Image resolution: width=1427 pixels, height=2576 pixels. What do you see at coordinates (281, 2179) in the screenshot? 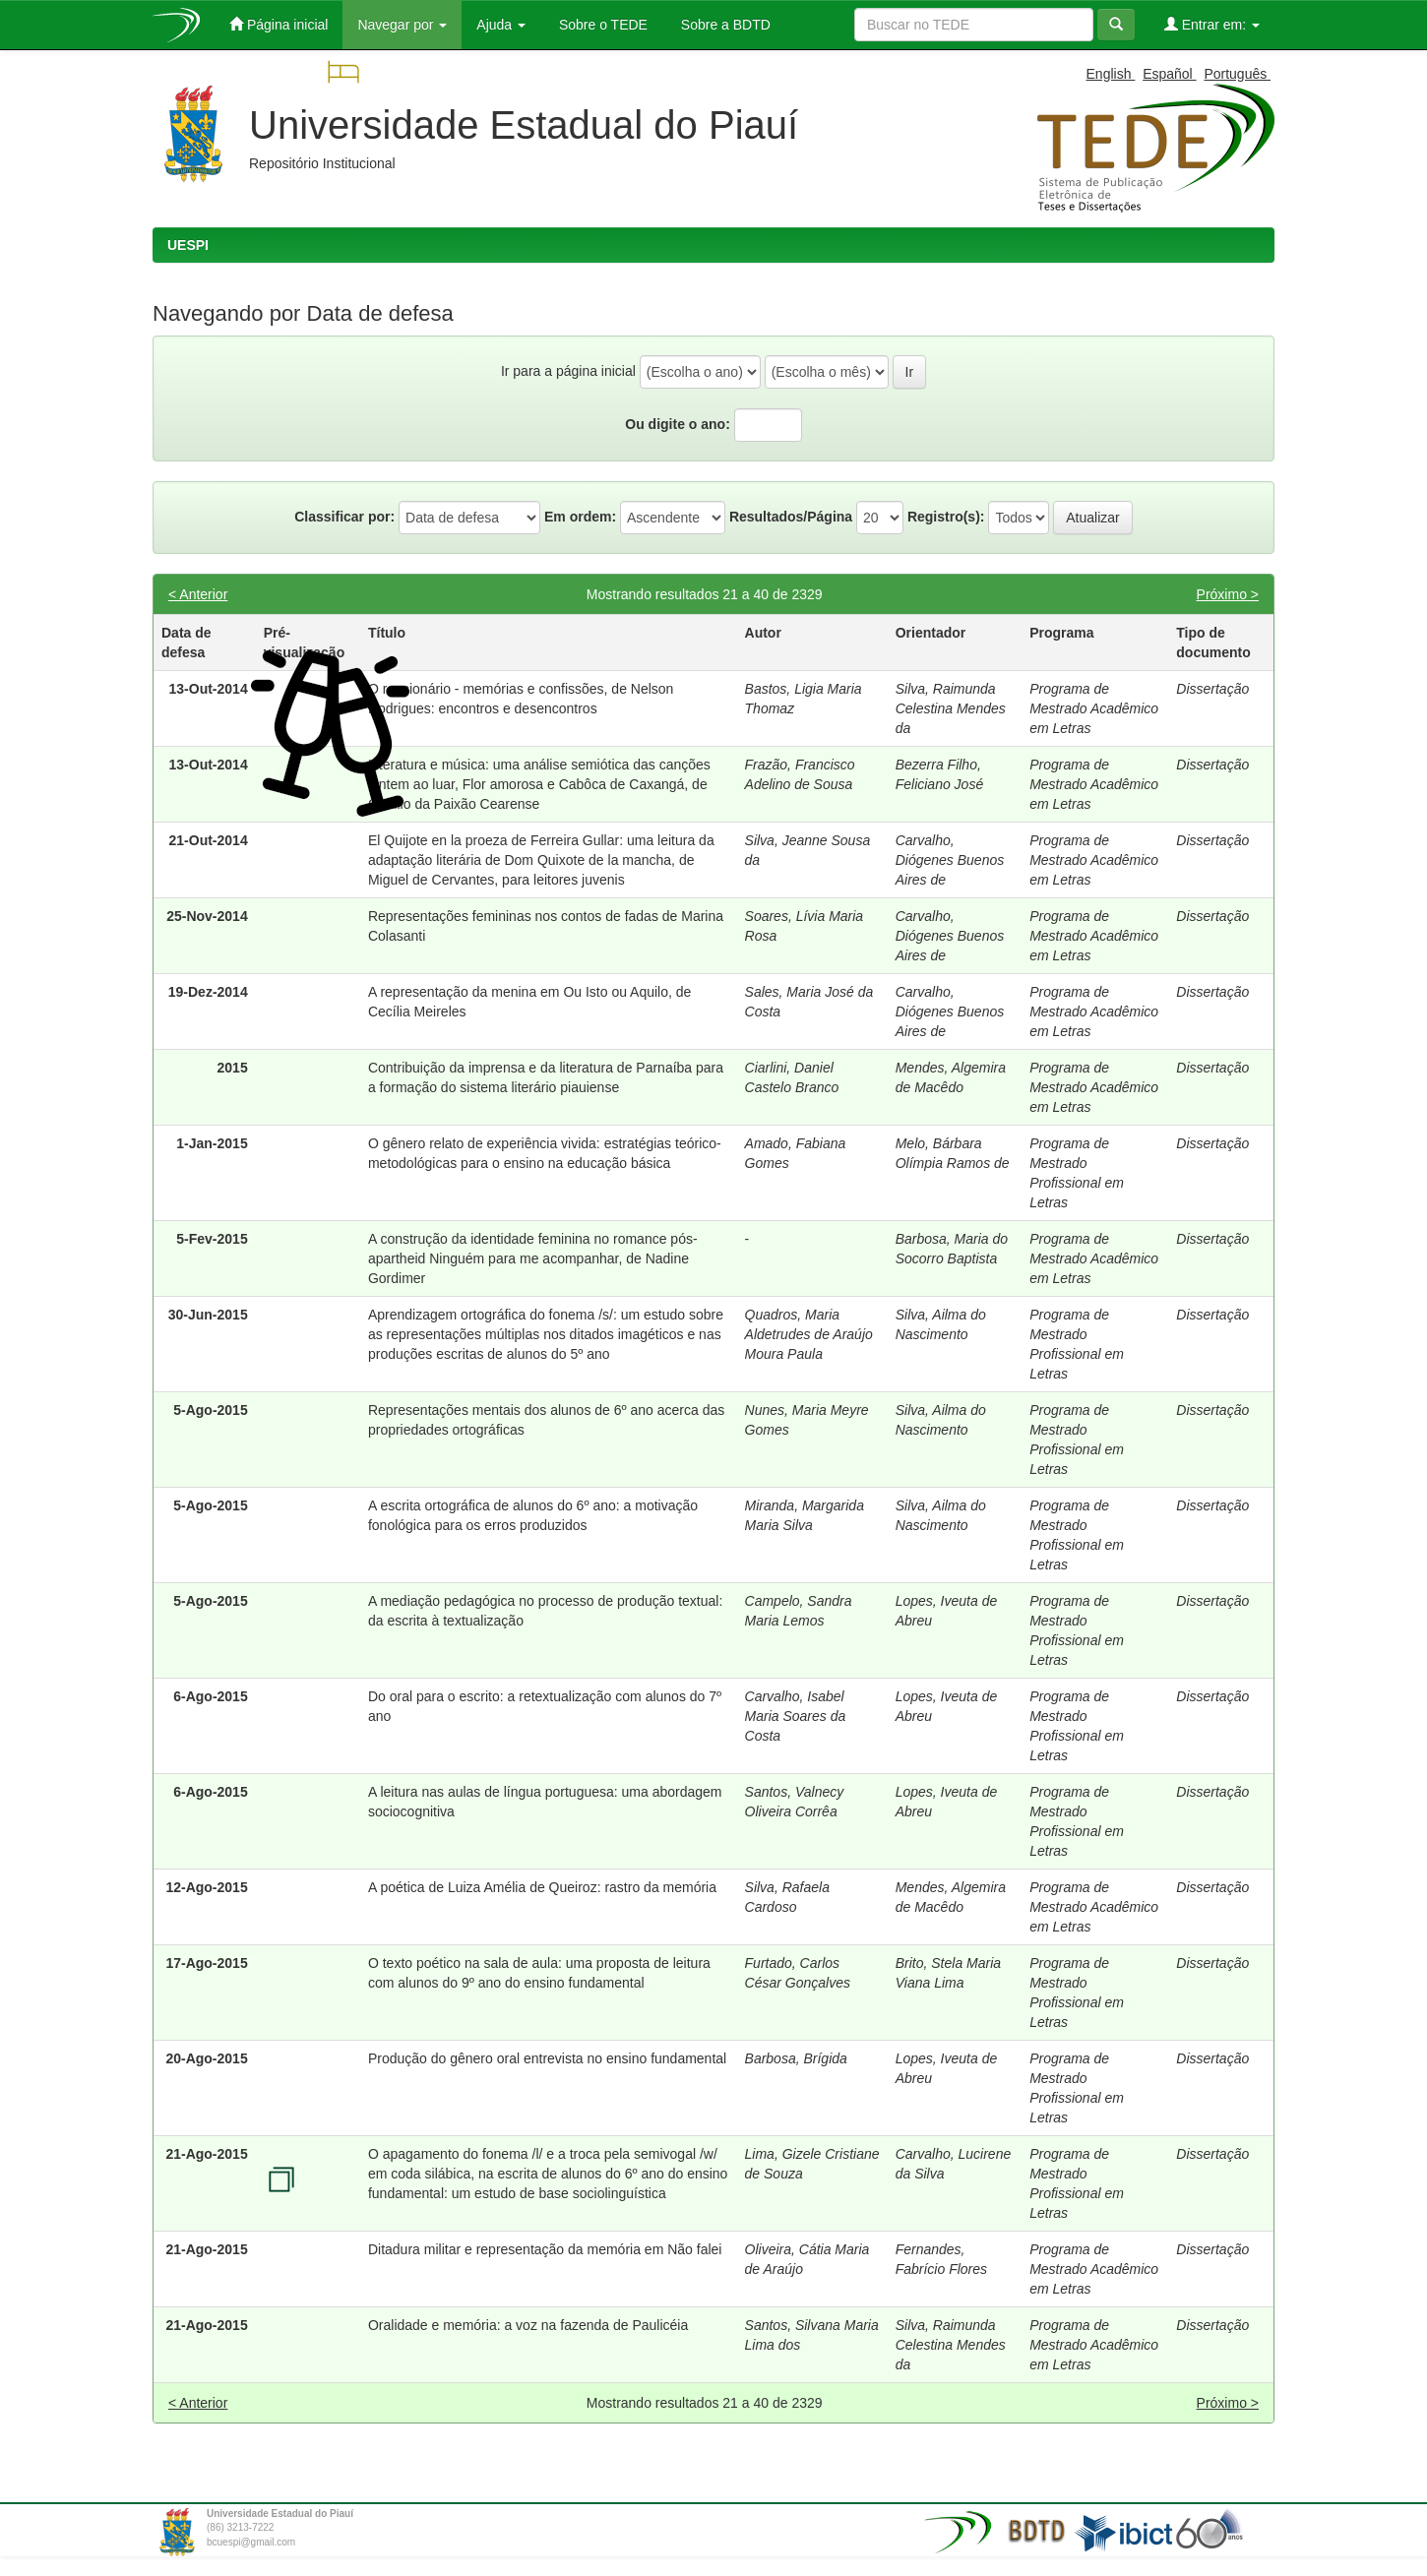
I see `copy to clipboard` at bounding box center [281, 2179].